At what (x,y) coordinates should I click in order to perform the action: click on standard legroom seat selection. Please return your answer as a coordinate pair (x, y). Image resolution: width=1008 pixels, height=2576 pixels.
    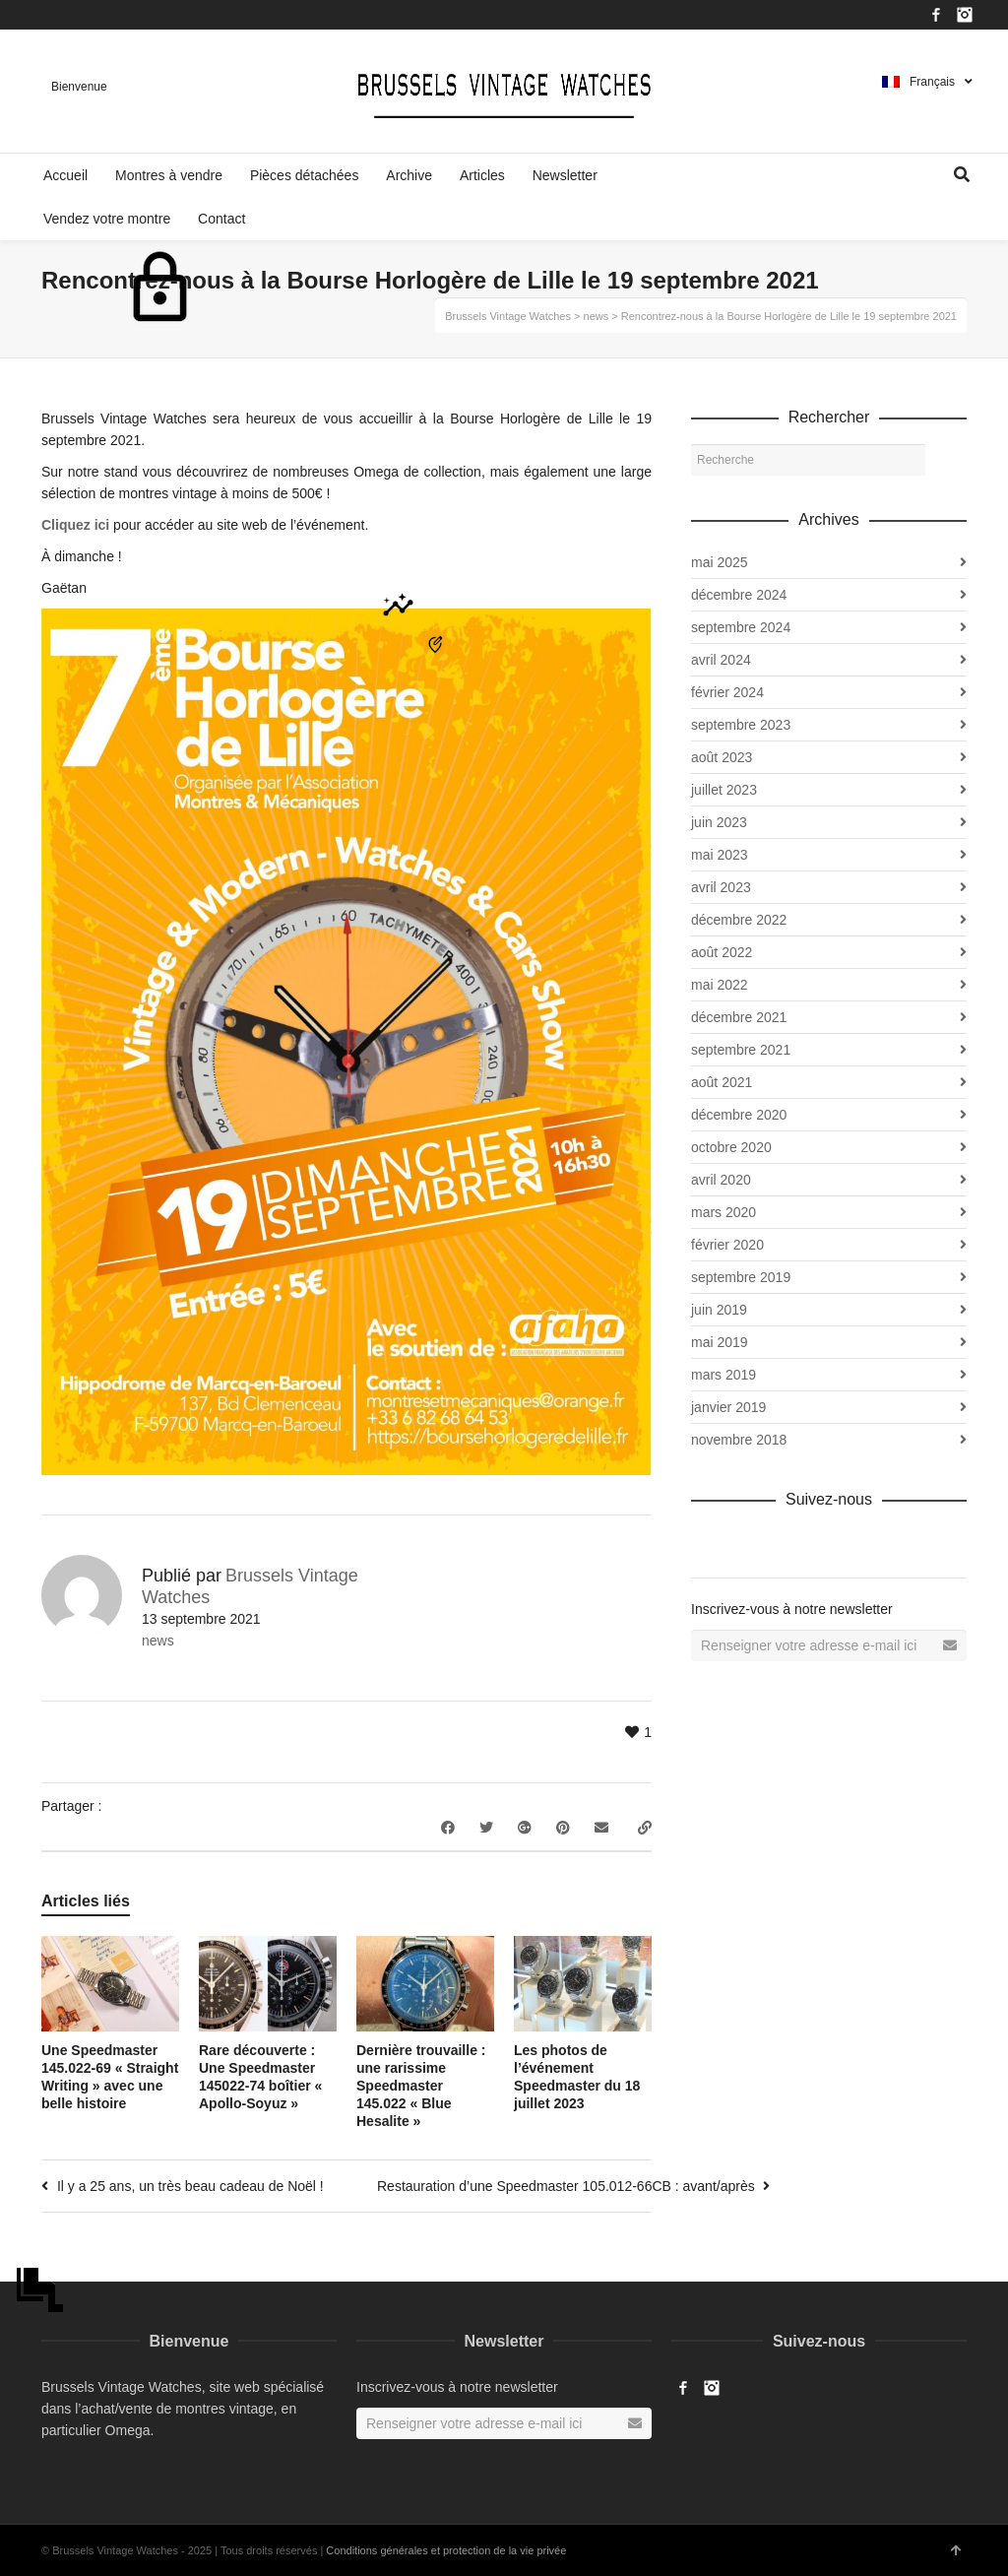
    Looking at the image, I should click on (38, 2289).